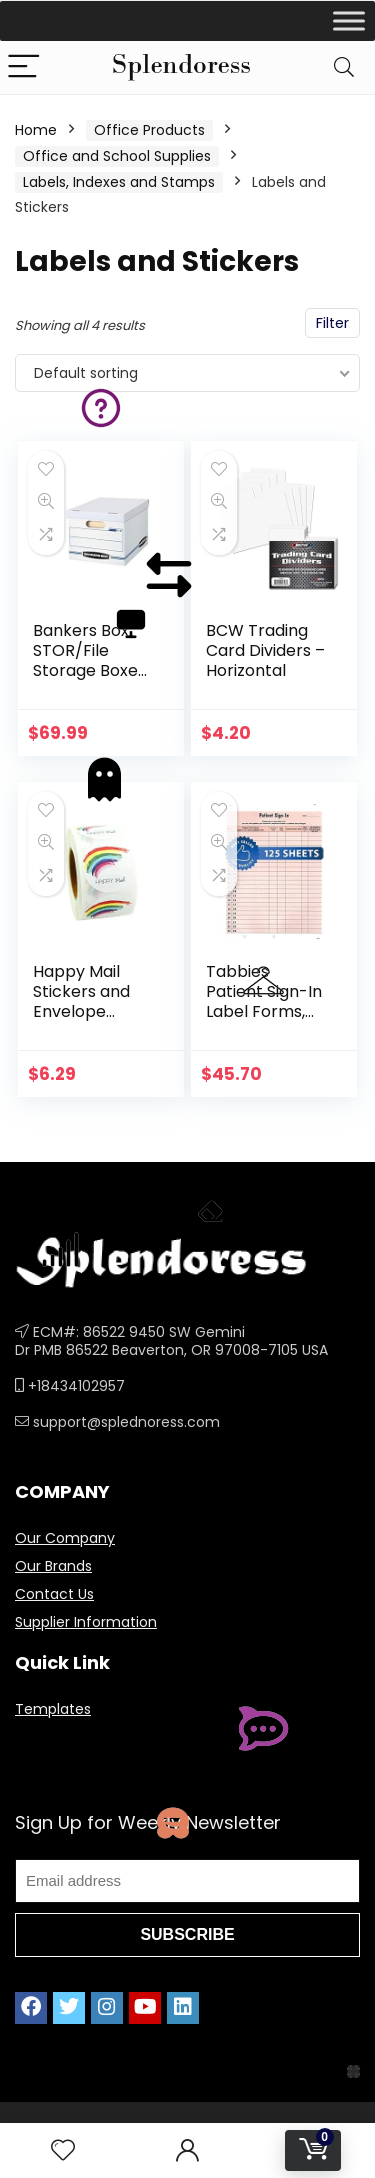 The image size is (375, 2178). Describe the element at coordinates (353, 2071) in the screenshot. I see `exit fullscreen mode` at that location.